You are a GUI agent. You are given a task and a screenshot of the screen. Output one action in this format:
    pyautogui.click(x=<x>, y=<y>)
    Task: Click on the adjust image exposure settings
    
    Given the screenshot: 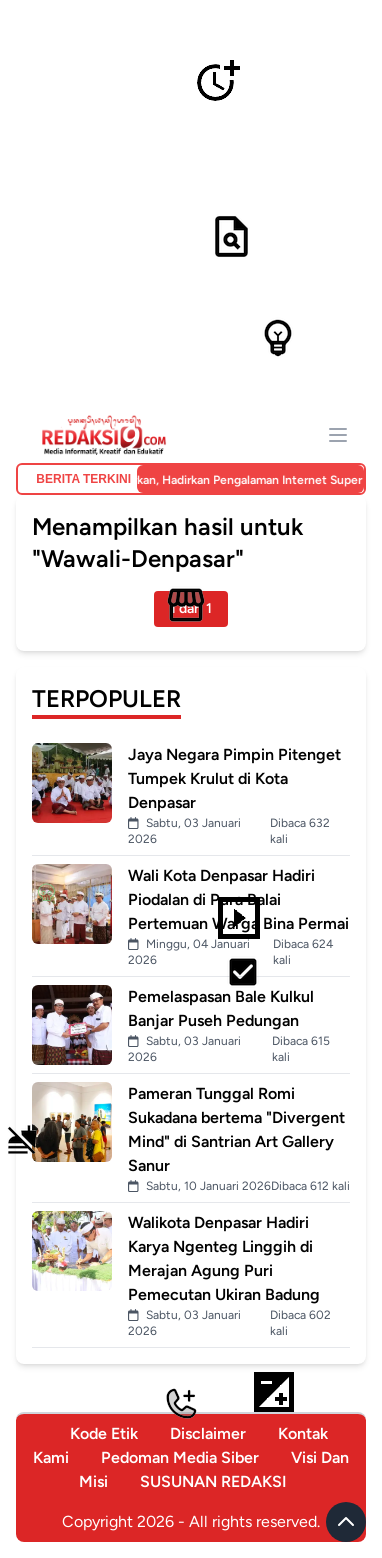 What is the action you would take?
    pyautogui.click(x=274, y=1392)
    